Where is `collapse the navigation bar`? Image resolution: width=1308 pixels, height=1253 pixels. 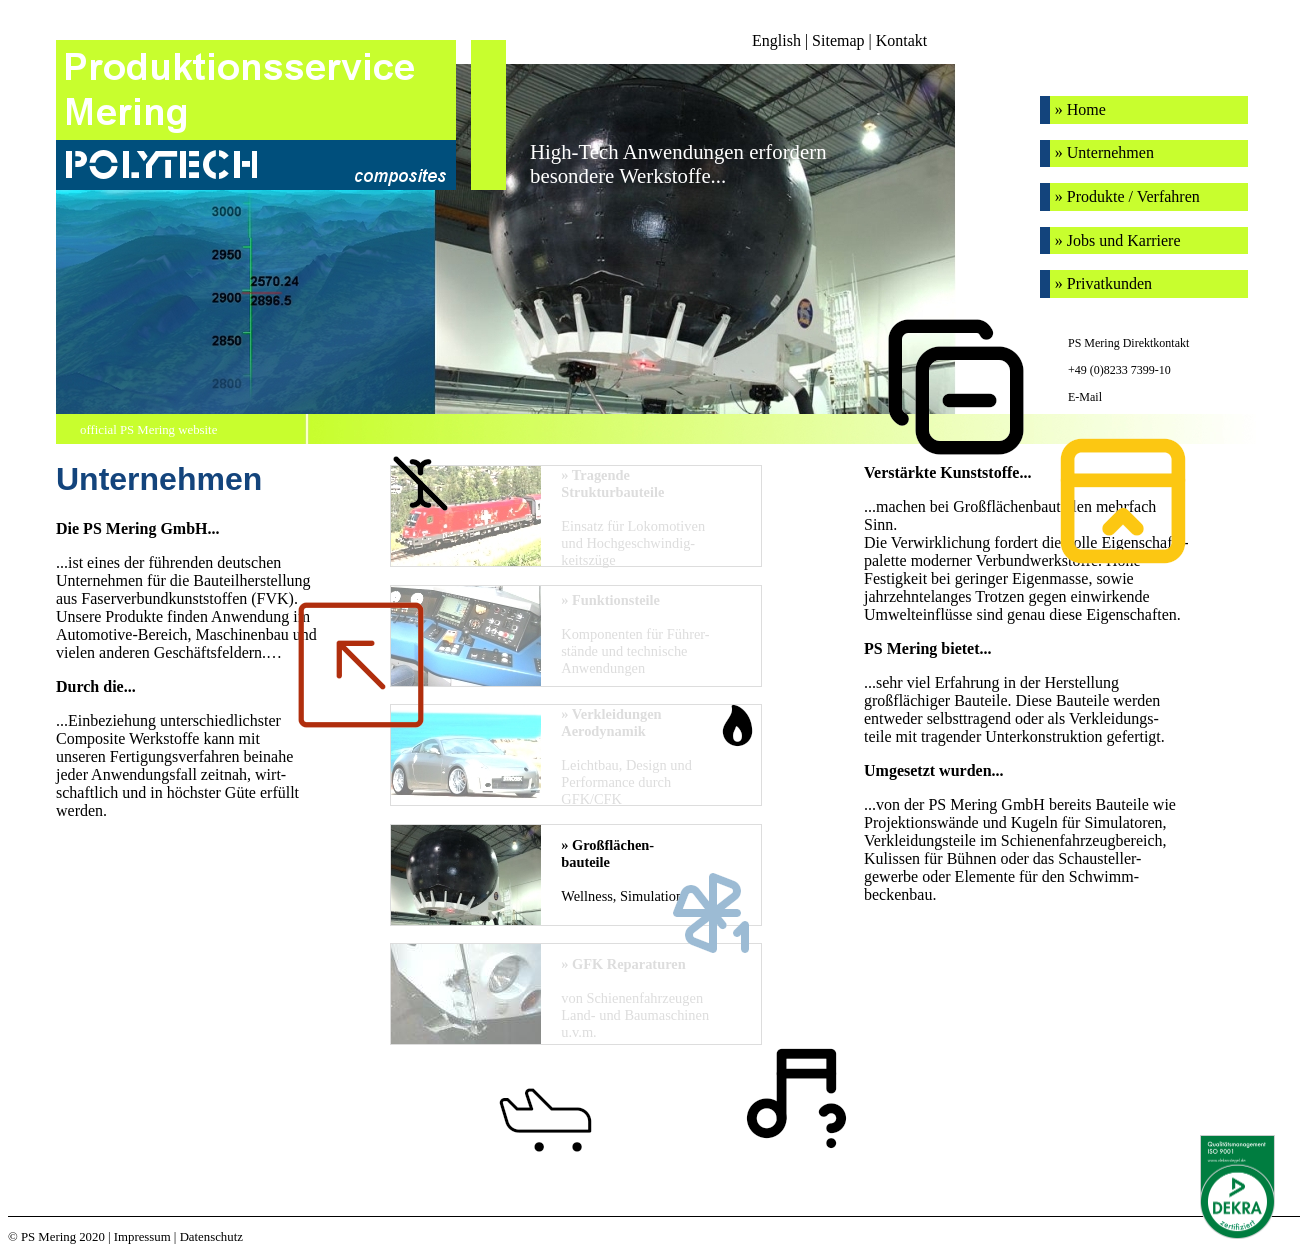 collapse the navigation bar is located at coordinates (1123, 501).